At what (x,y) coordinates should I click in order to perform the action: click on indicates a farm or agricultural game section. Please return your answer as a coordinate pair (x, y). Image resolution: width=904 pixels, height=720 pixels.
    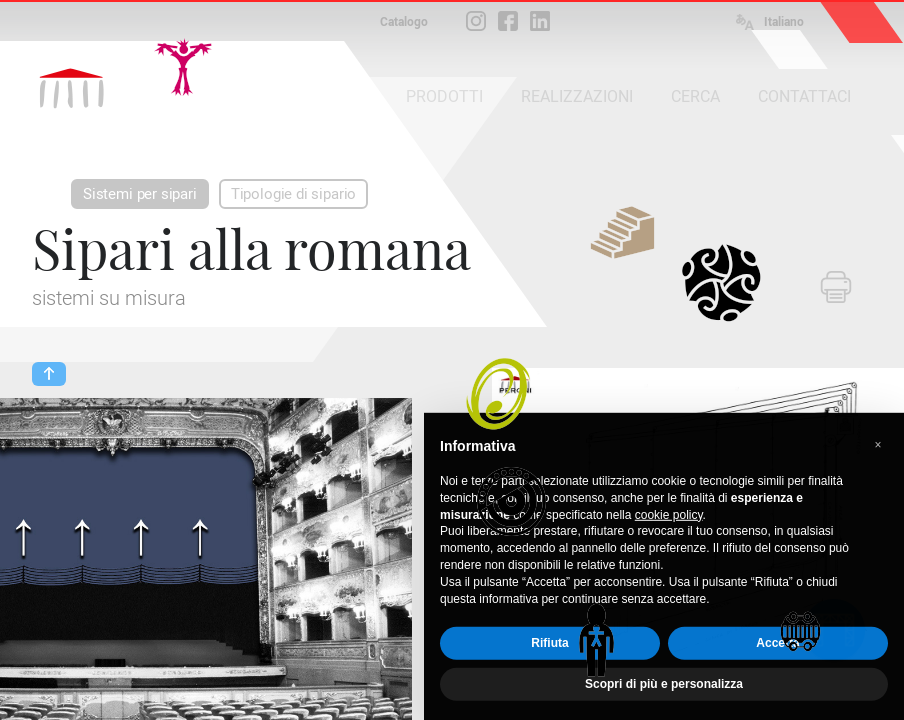
    Looking at the image, I should click on (183, 66).